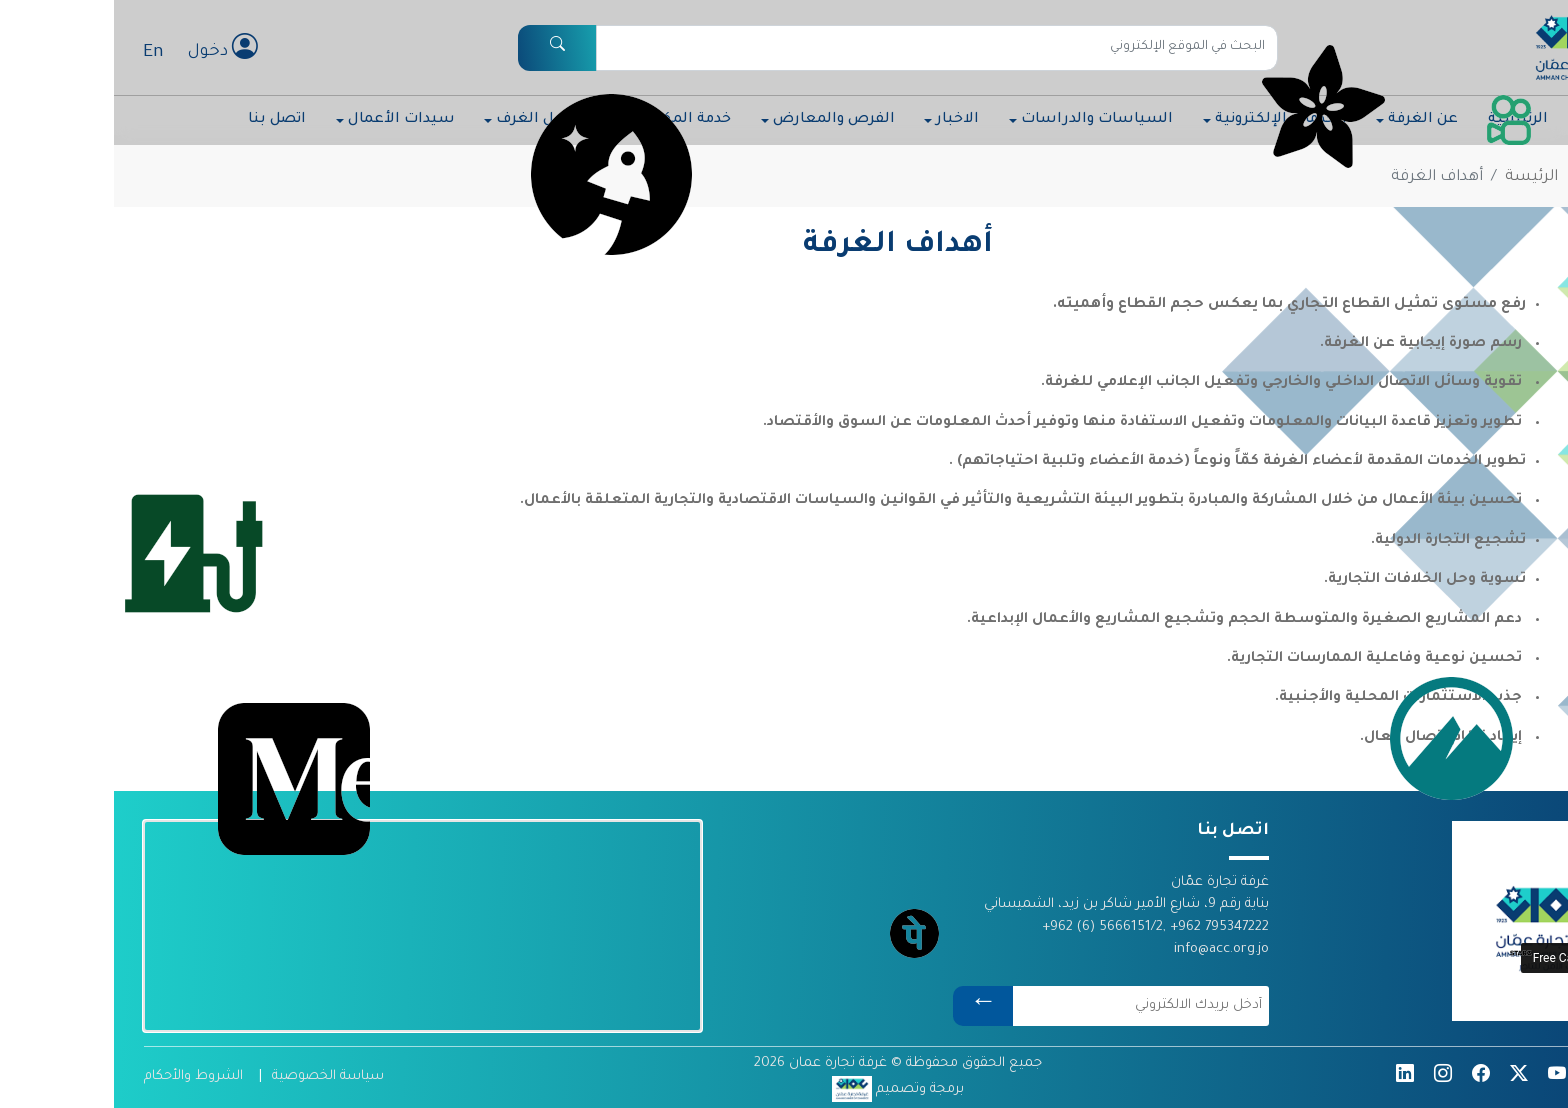 This screenshot has height=1108, width=1568. I want to click on starship cross-shell prompt branding, so click(611, 174).